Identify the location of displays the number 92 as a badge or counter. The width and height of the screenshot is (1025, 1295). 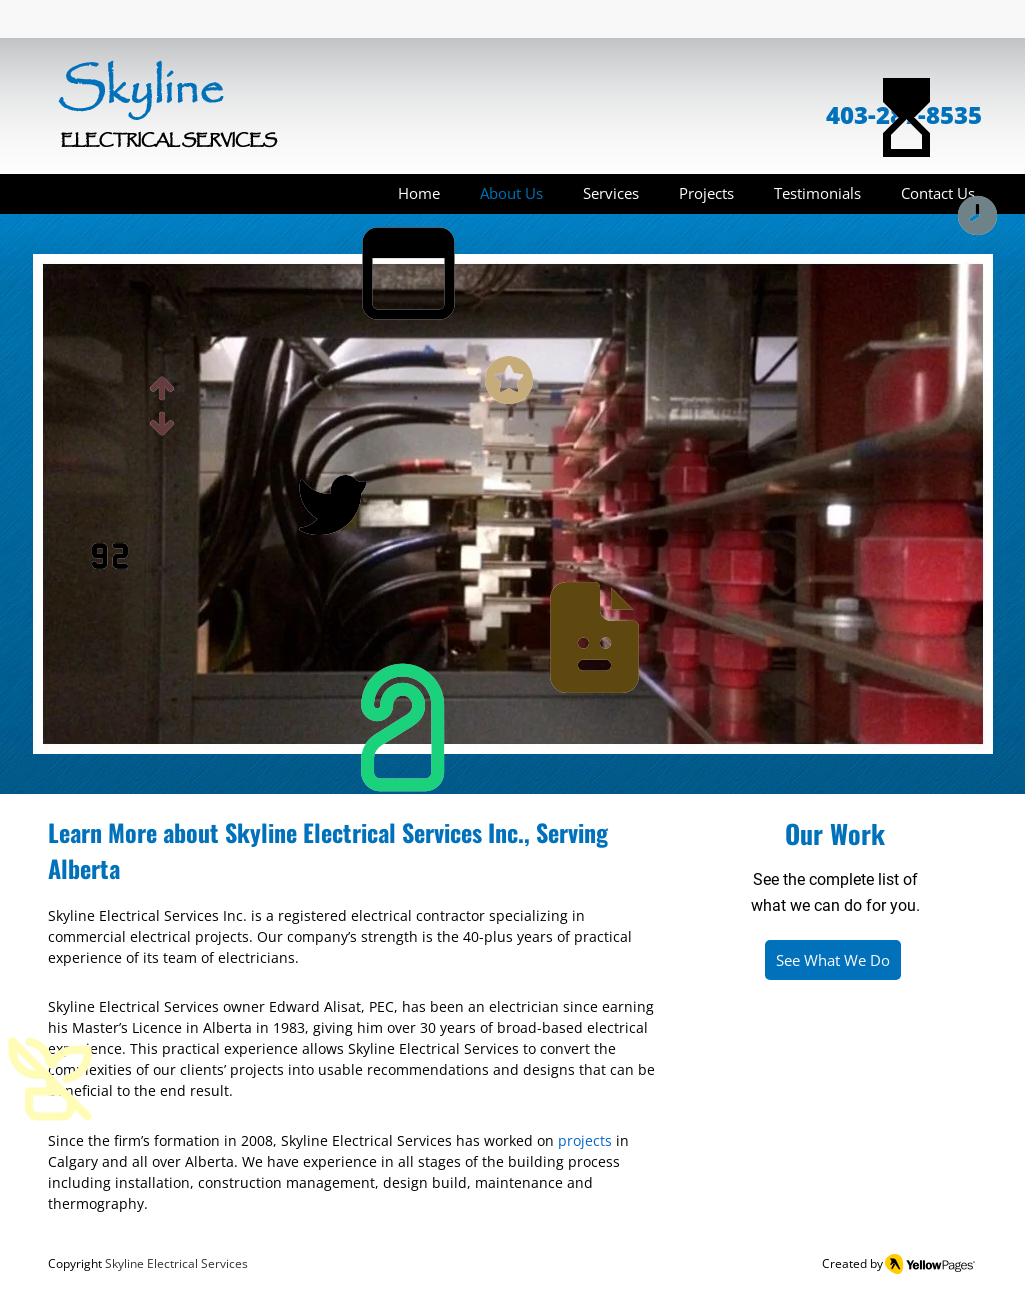
(110, 556).